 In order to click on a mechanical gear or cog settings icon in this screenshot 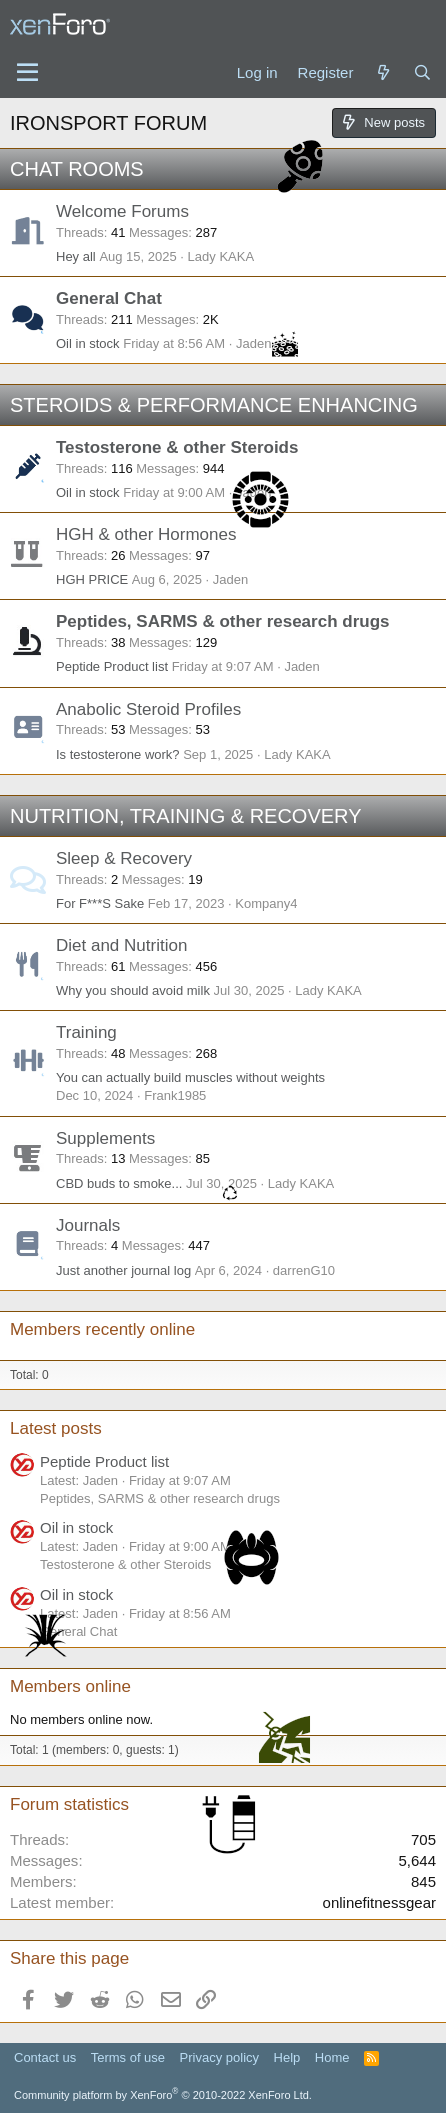, I will do `click(260, 499)`.